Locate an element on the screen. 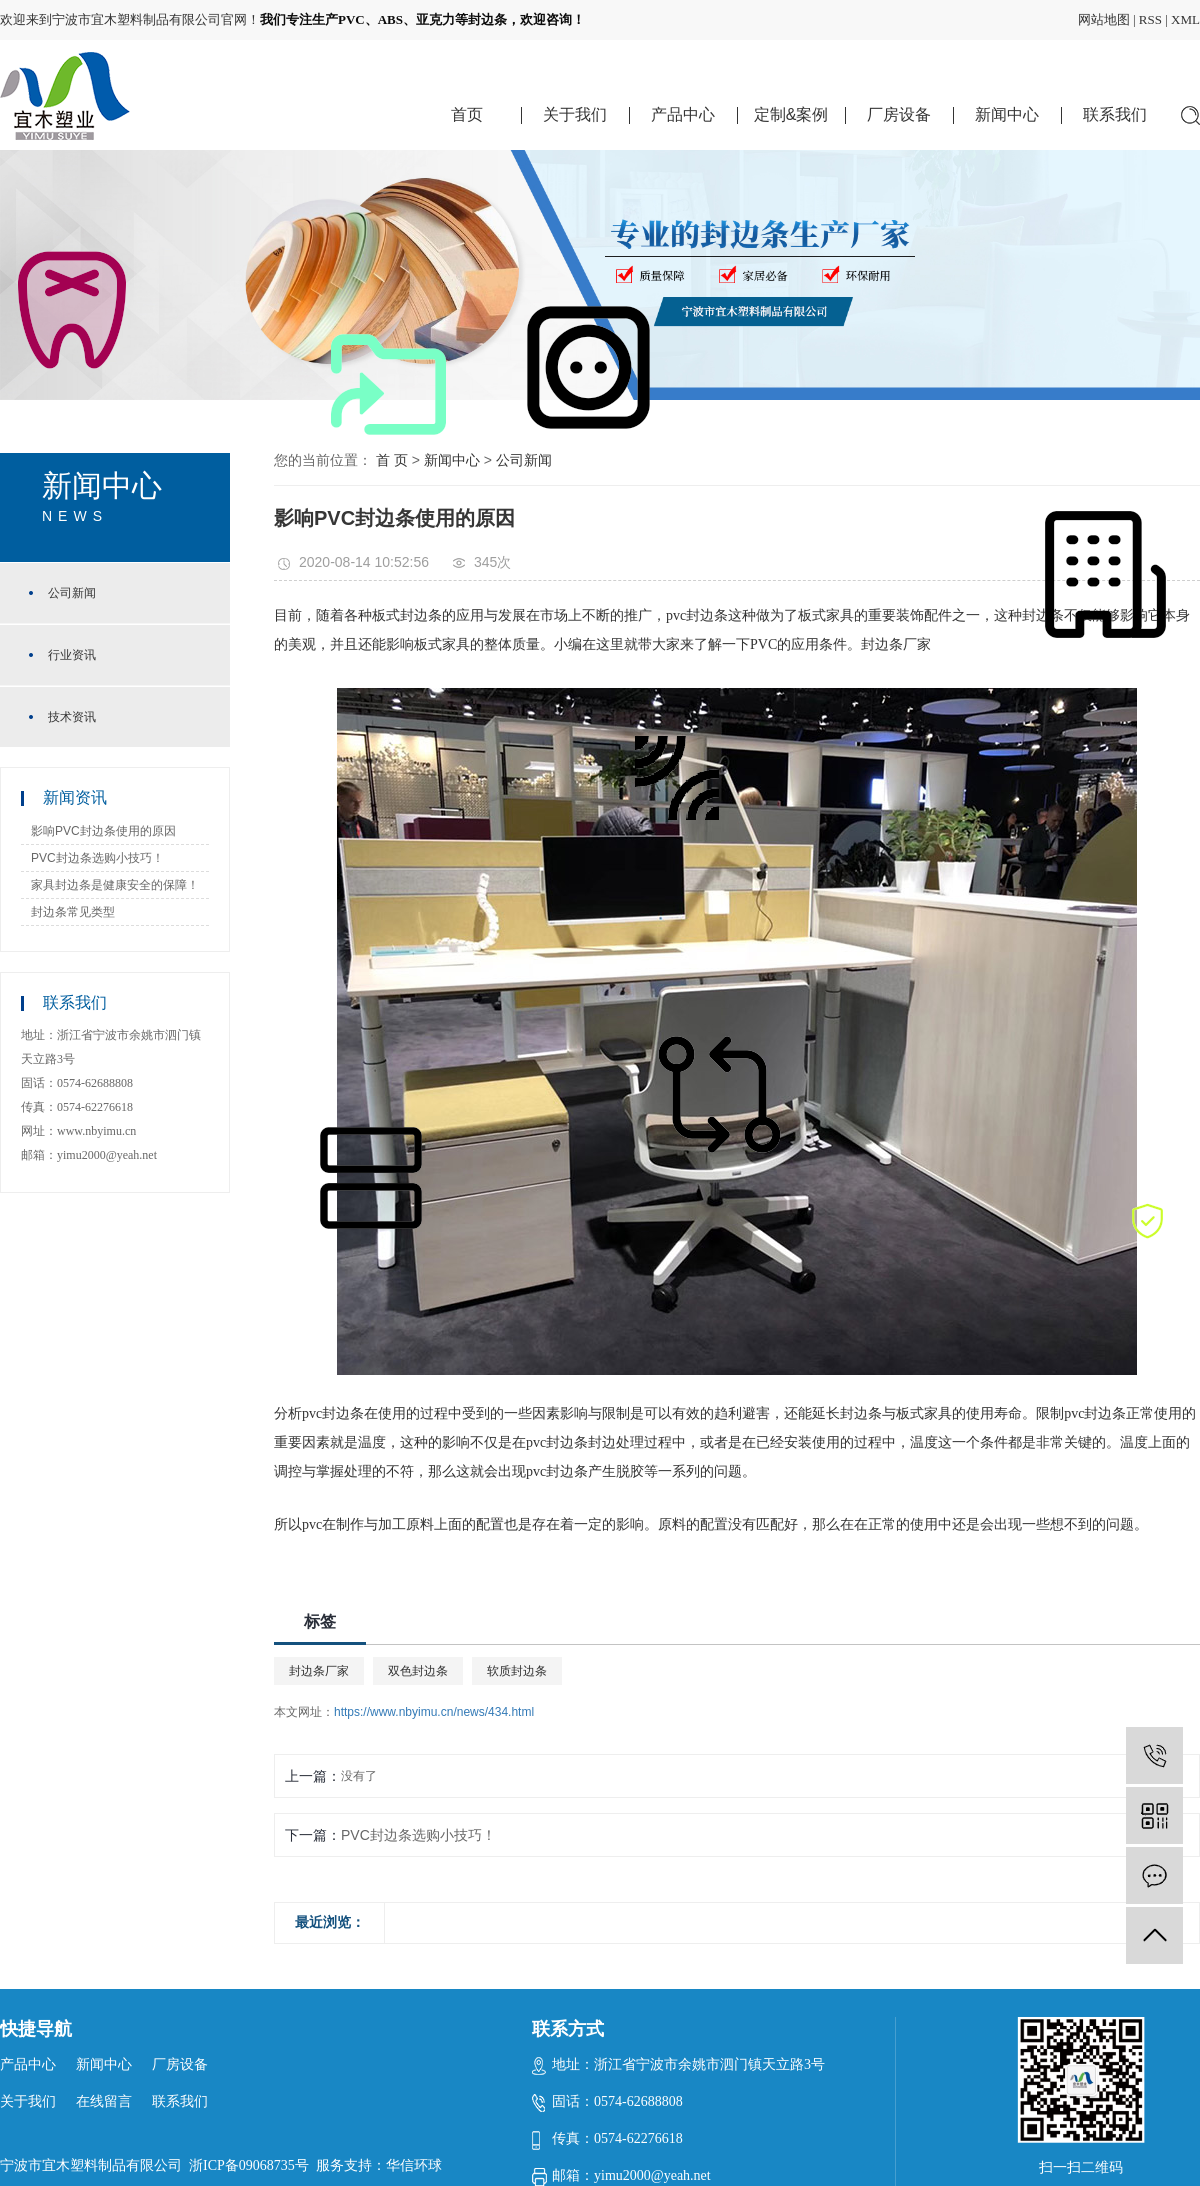 The height and width of the screenshot is (2186, 1200). view organization or team settings is located at coordinates (1105, 577).